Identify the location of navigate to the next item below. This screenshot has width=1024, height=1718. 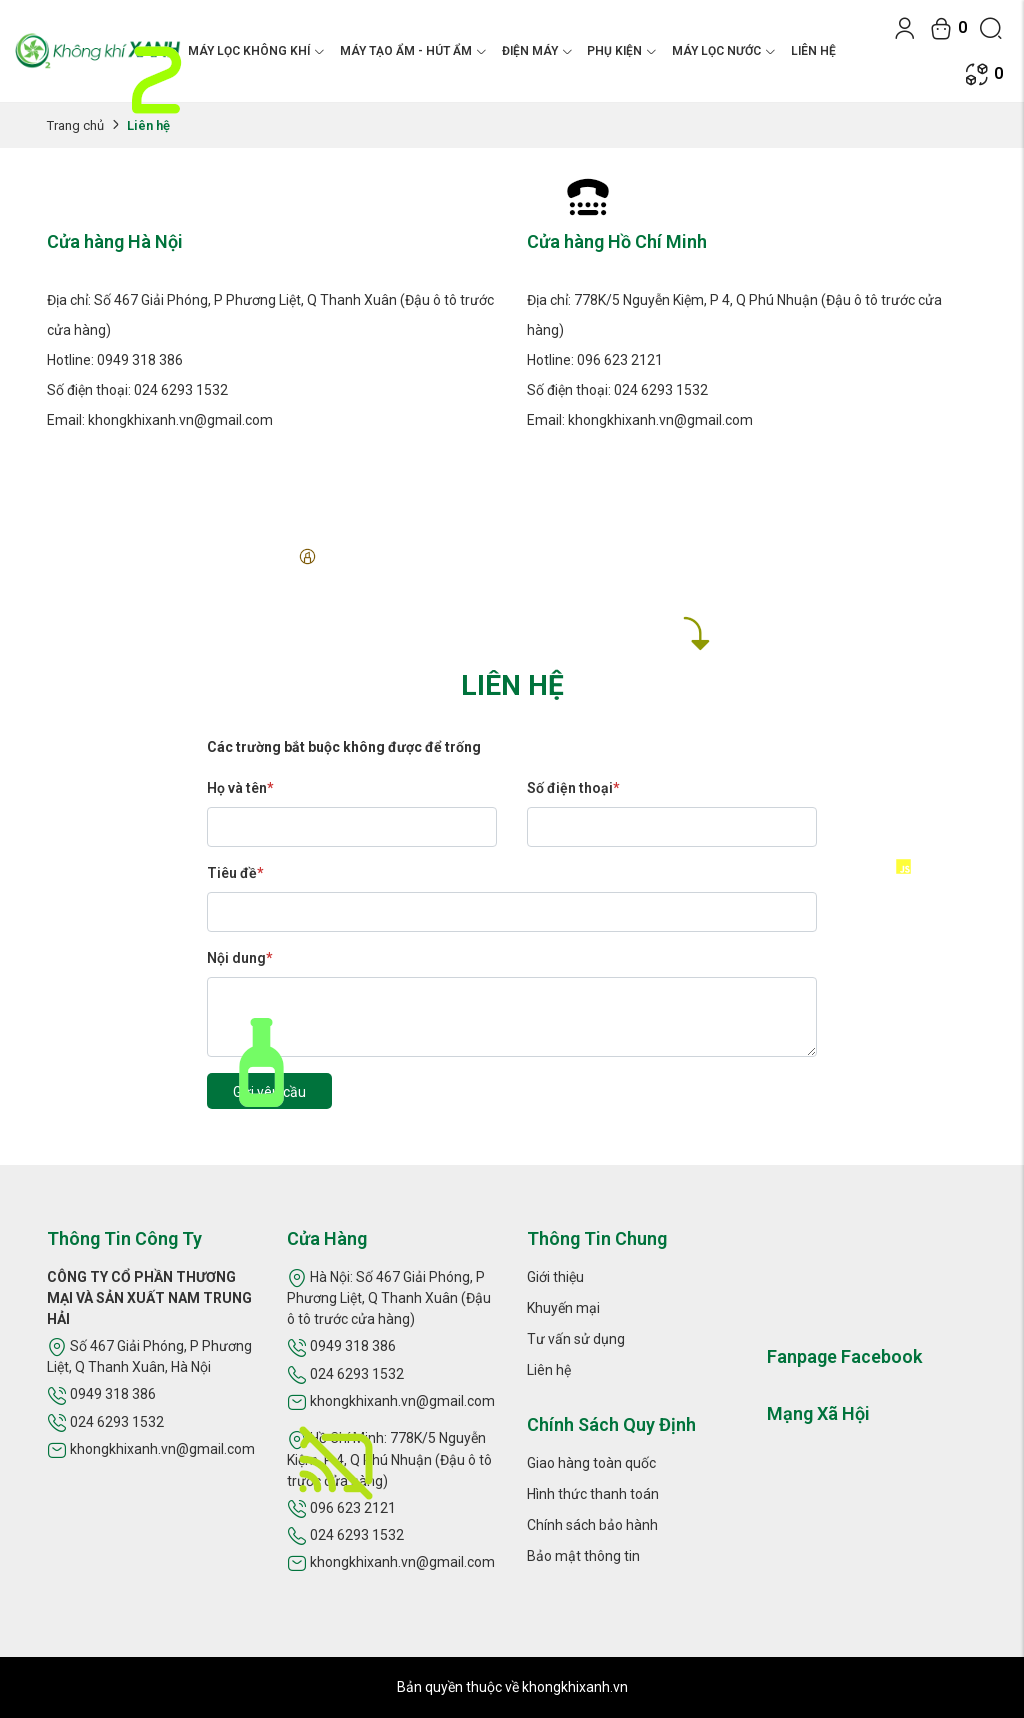
(696, 633).